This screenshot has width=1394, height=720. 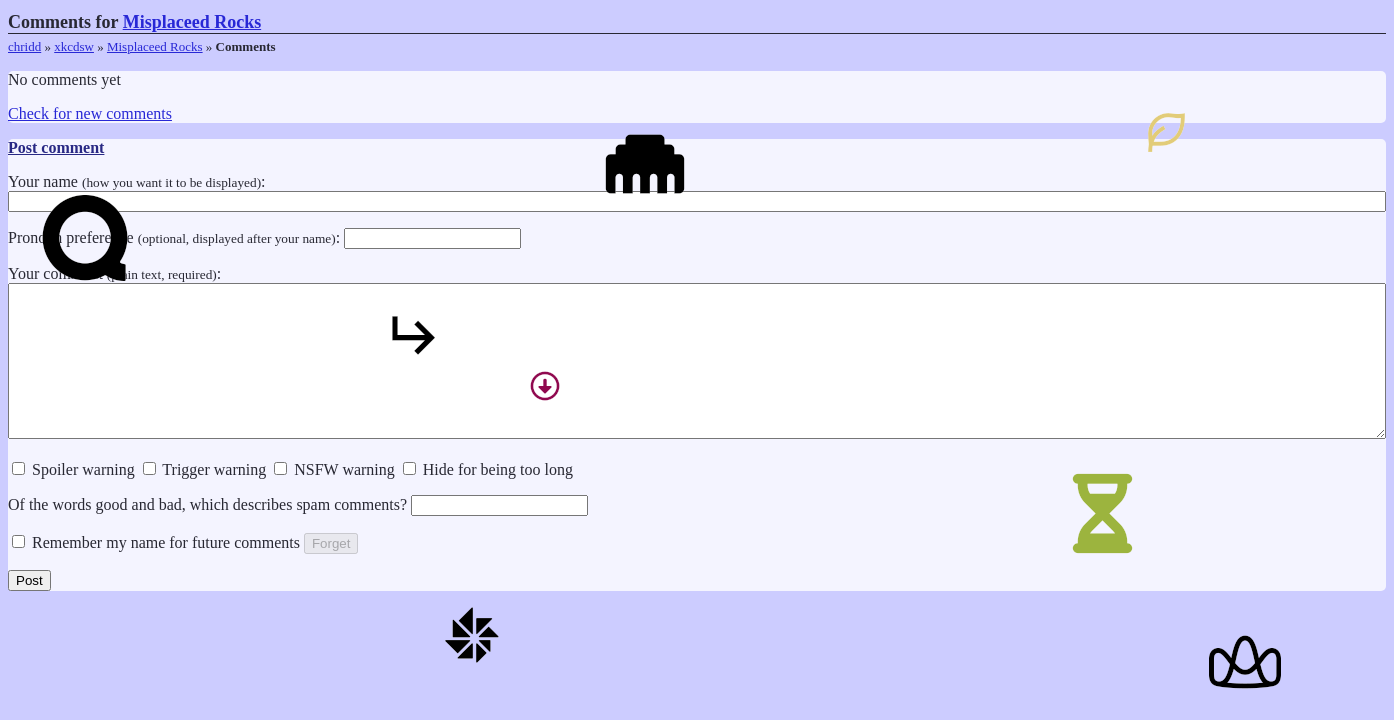 I want to click on ethernet or wired network connection, so click(x=645, y=164).